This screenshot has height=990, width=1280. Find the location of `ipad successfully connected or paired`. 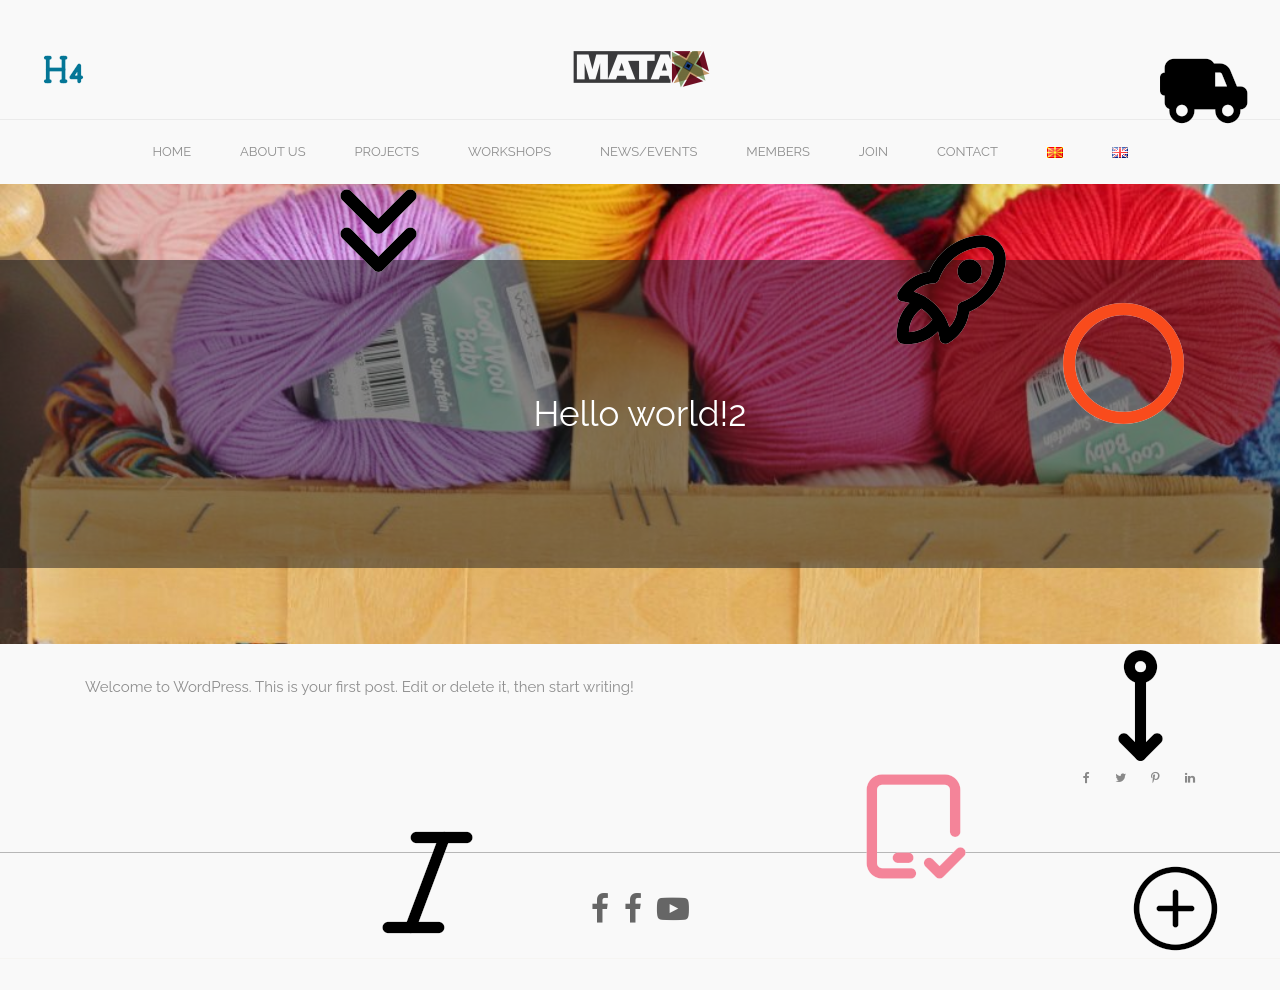

ipad successfully connected or paired is located at coordinates (913, 826).